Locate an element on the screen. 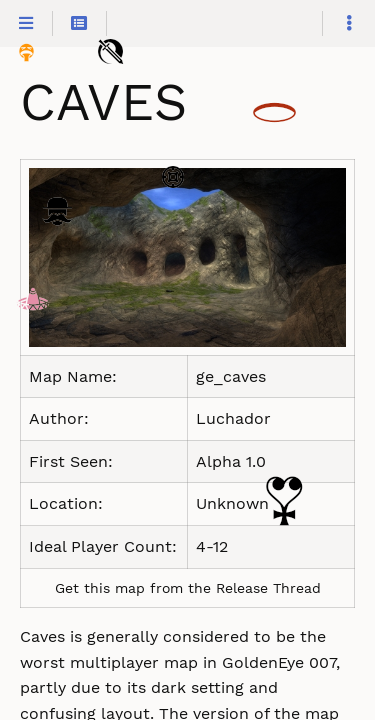  access game settings or options is located at coordinates (173, 177).